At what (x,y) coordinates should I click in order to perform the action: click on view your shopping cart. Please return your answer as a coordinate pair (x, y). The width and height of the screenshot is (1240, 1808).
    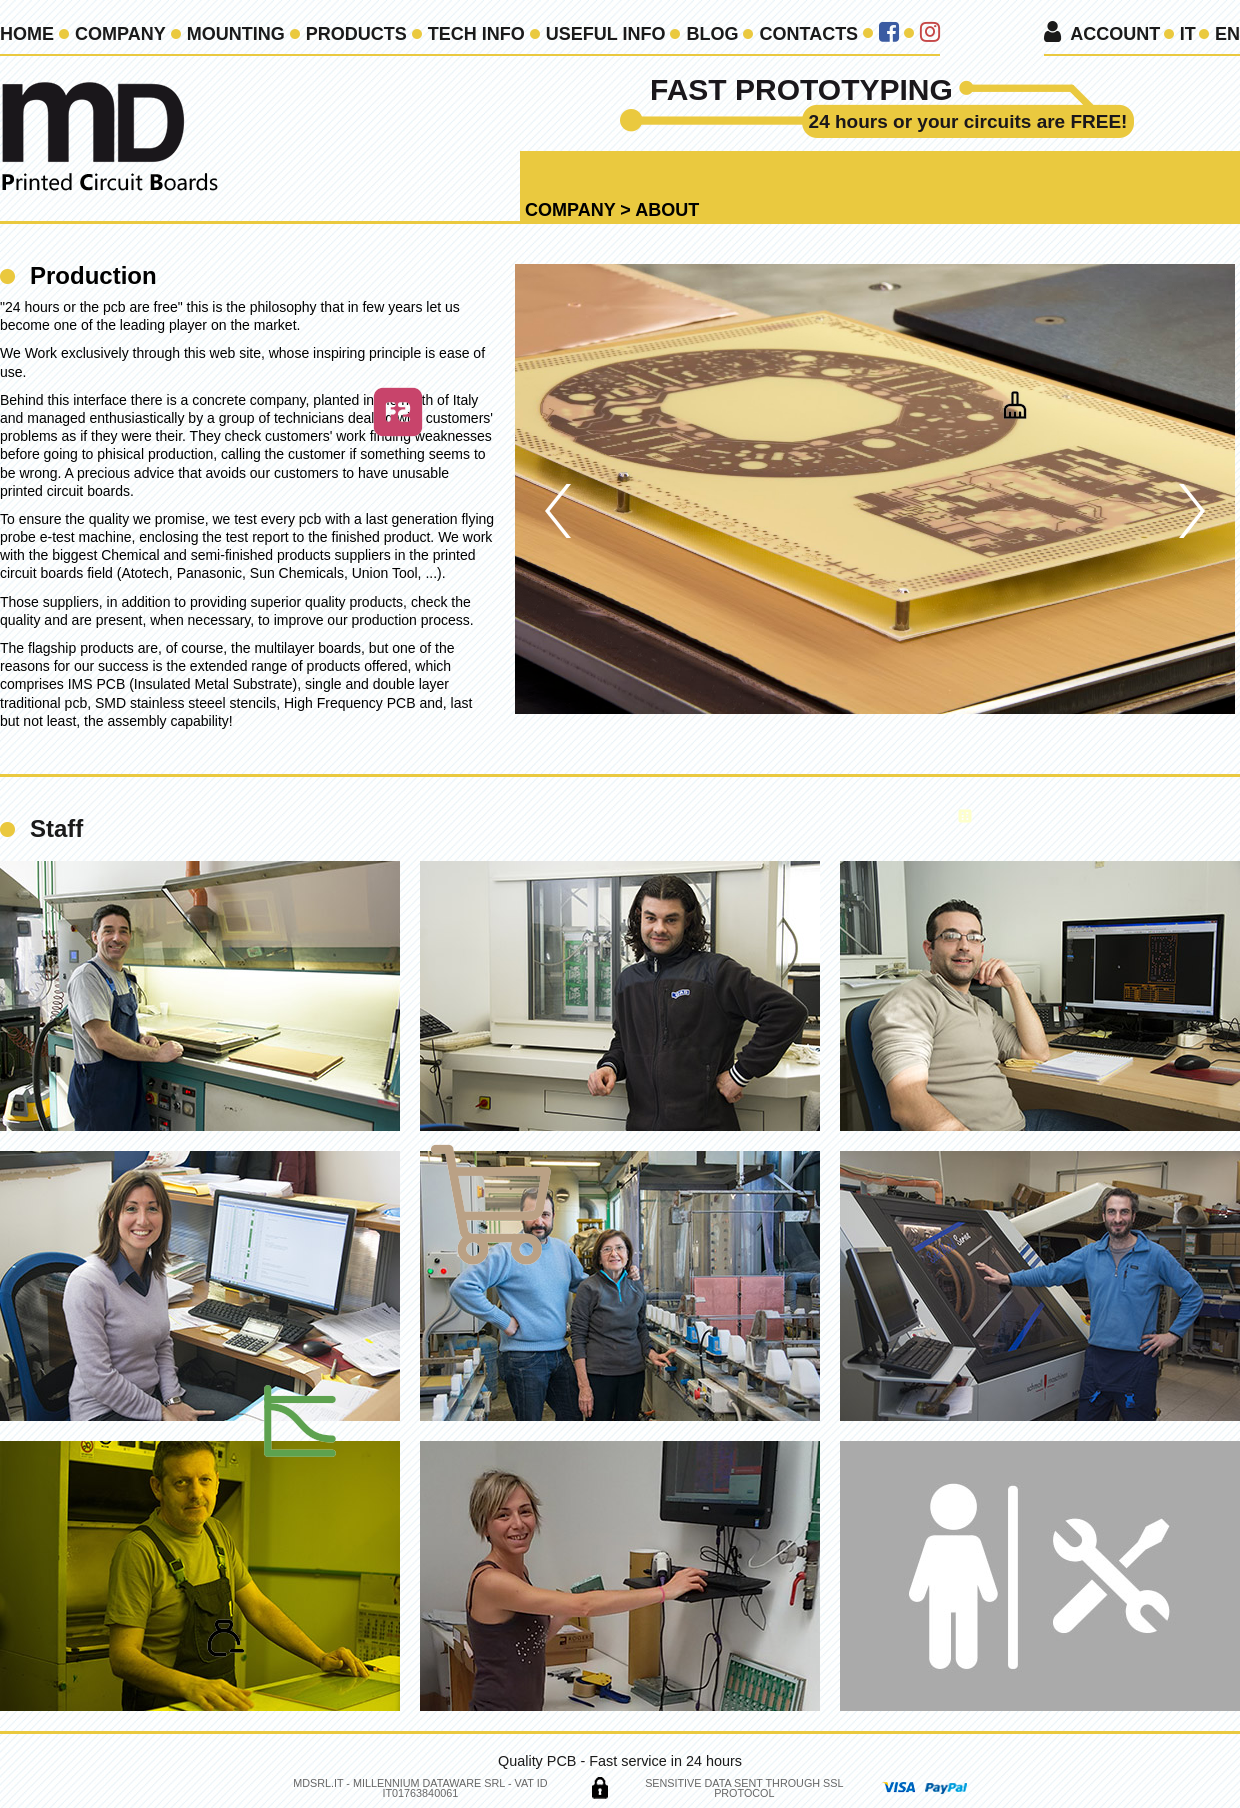
    Looking at the image, I should click on (493, 1207).